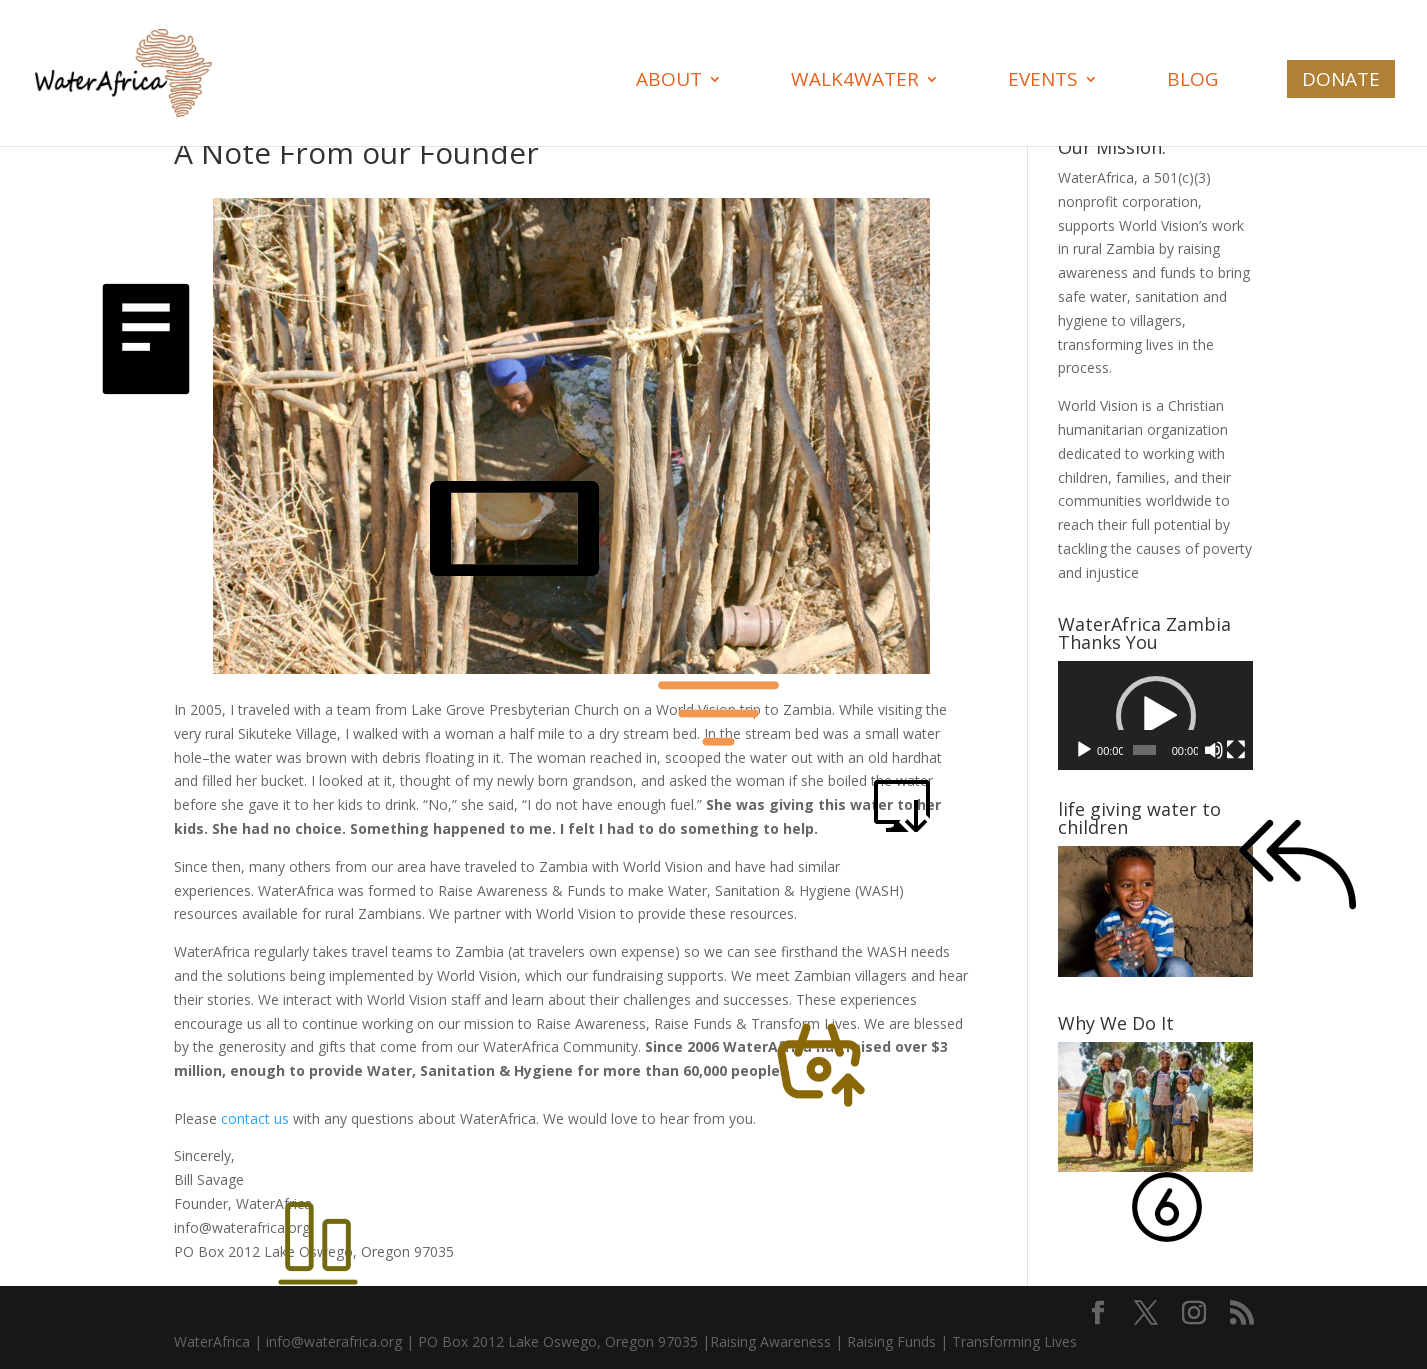  Describe the element at coordinates (1167, 1207) in the screenshot. I see `indicates step six in a multi-step process` at that location.